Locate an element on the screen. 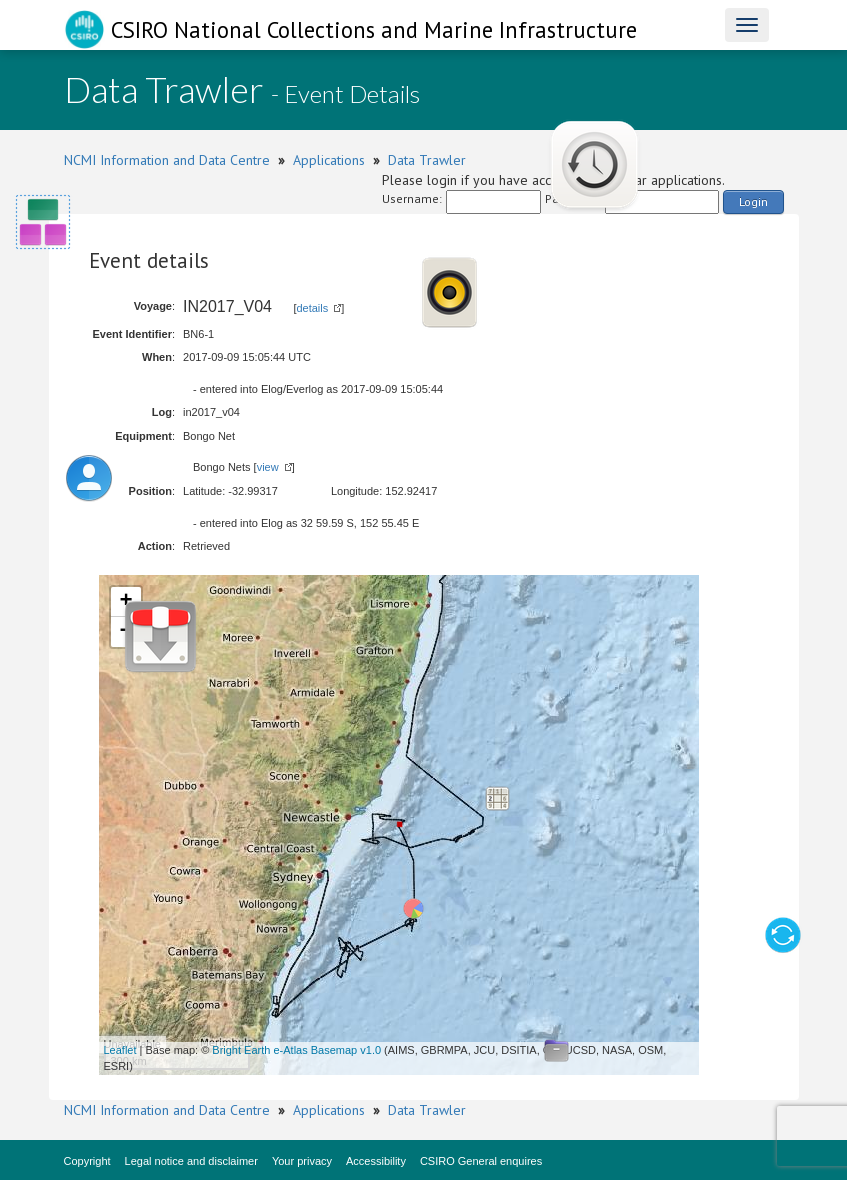 The height and width of the screenshot is (1180, 847). open Rhythmbox music player is located at coordinates (449, 292).